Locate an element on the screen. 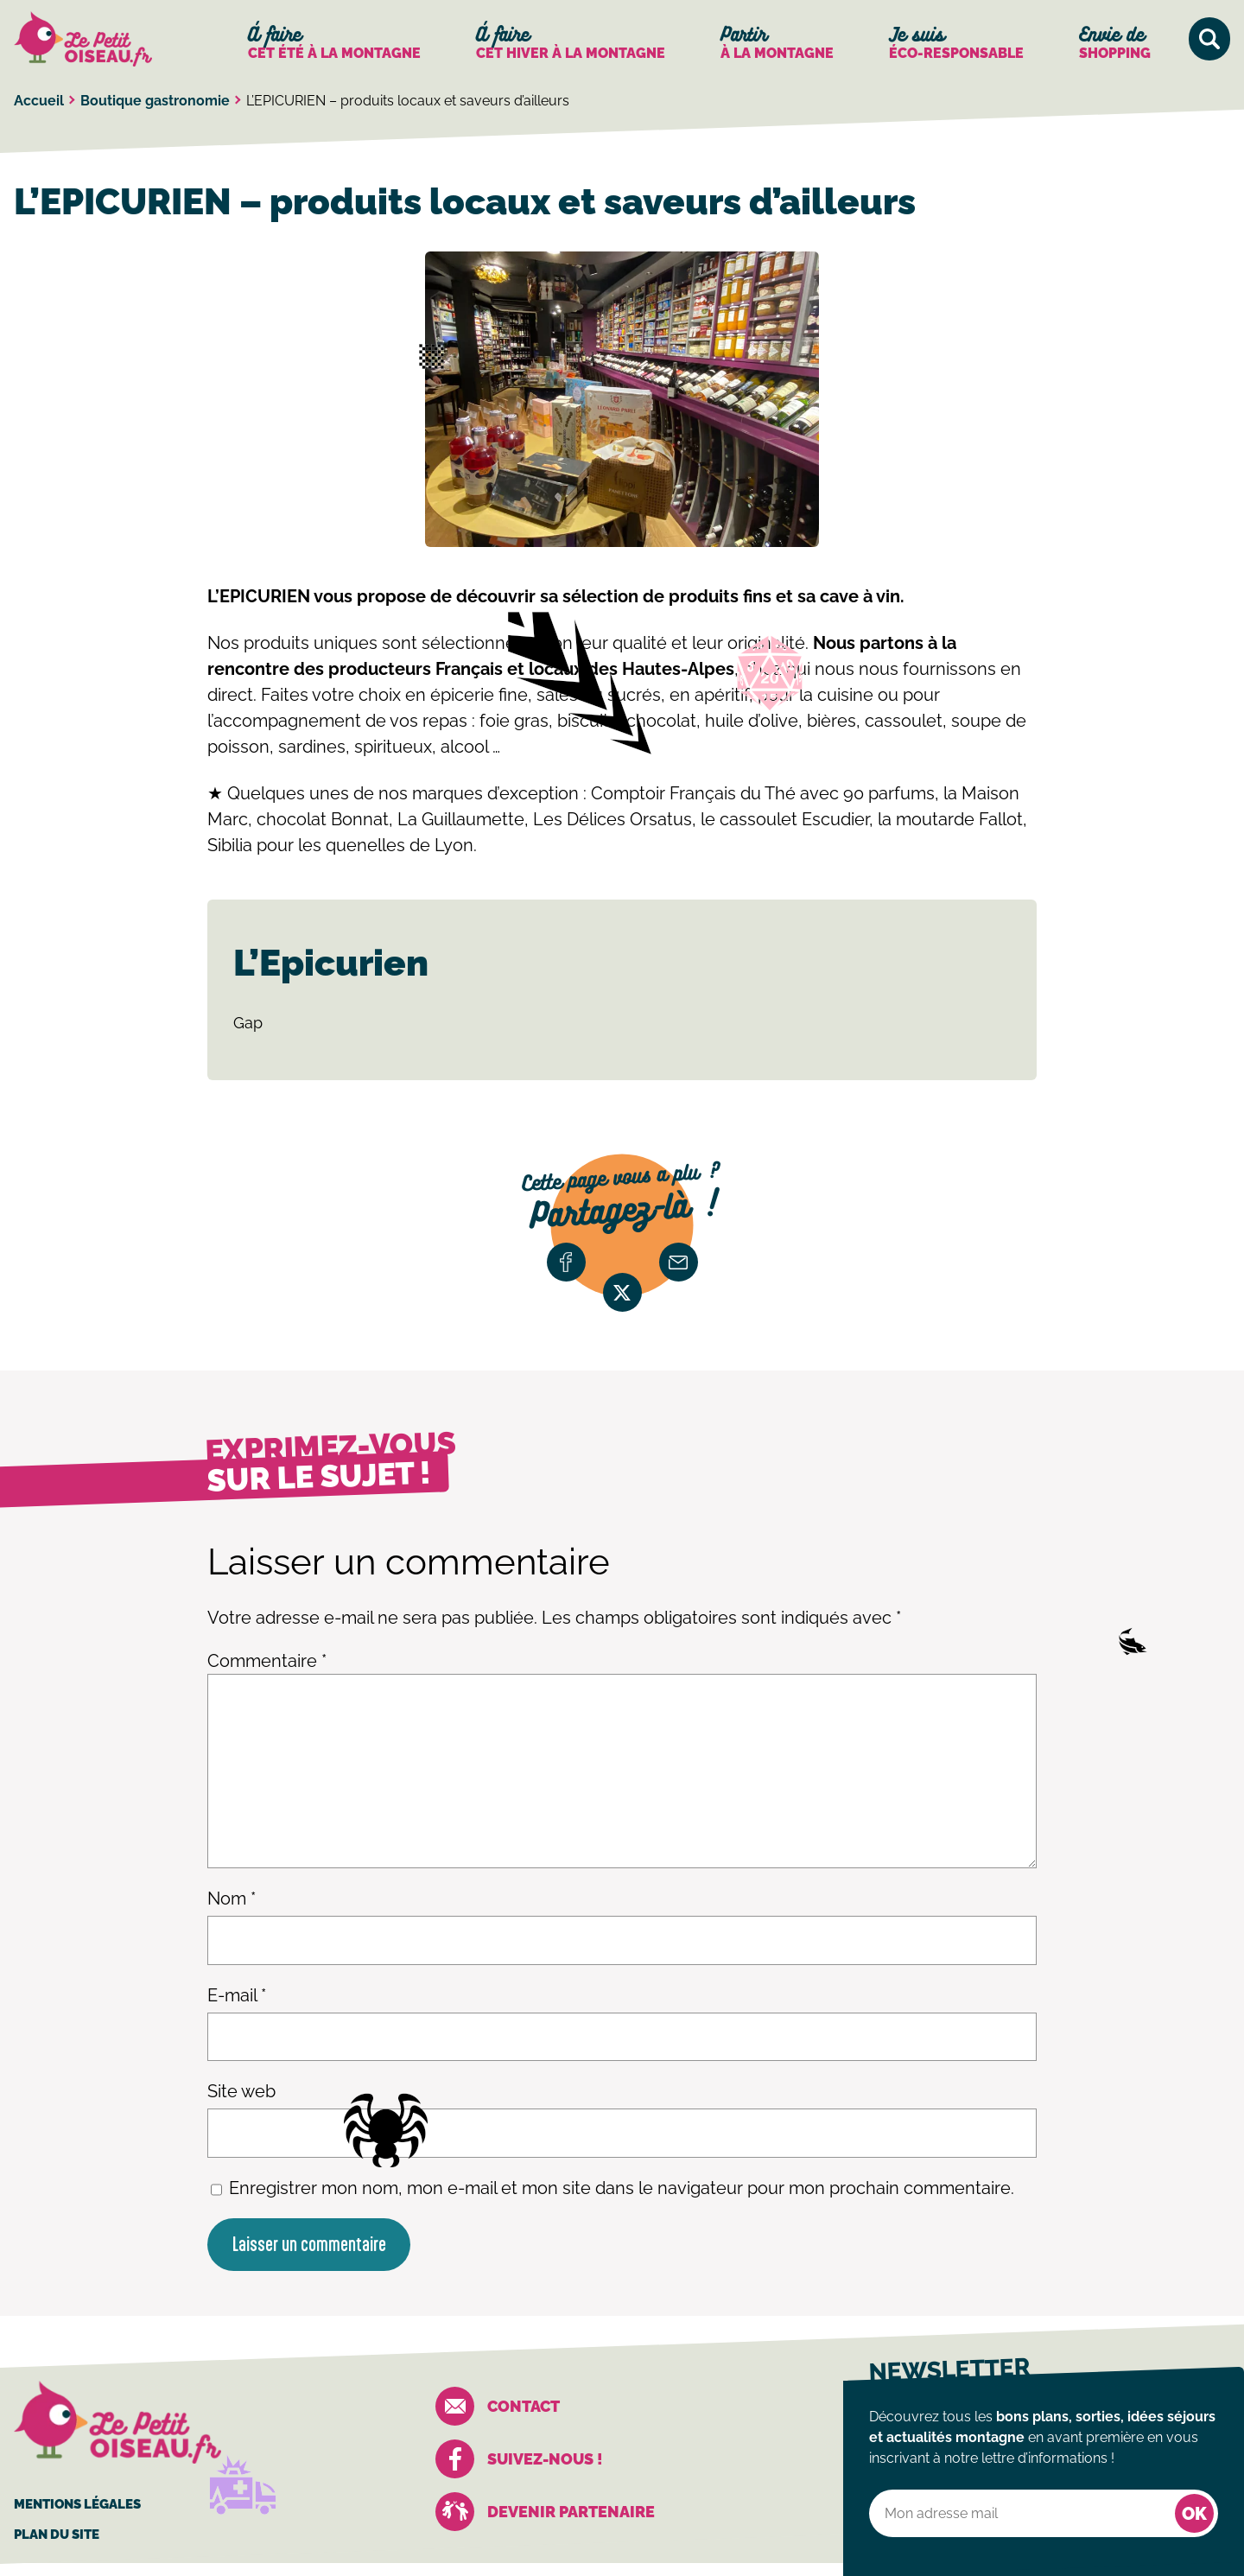 Image resolution: width=1244 pixels, height=2576 pixels. start a new chess game is located at coordinates (431, 356).